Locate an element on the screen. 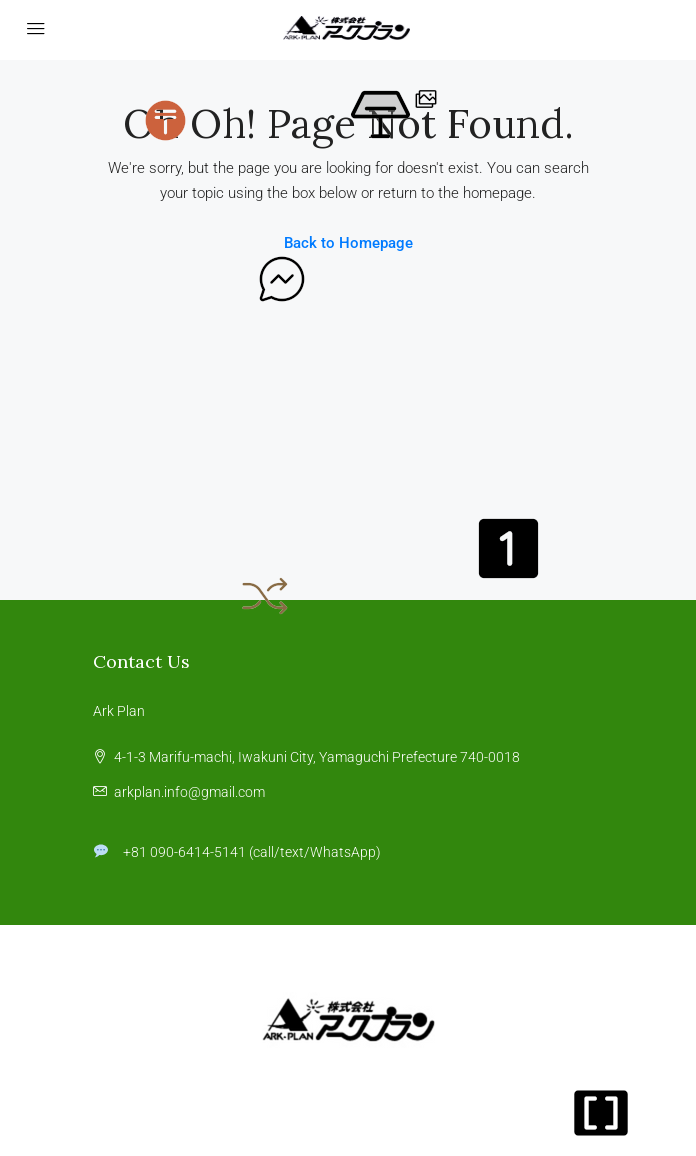 The height and width of the screenshot is (1156, 696). format text as code or array is located at coordinates (601, 1113).